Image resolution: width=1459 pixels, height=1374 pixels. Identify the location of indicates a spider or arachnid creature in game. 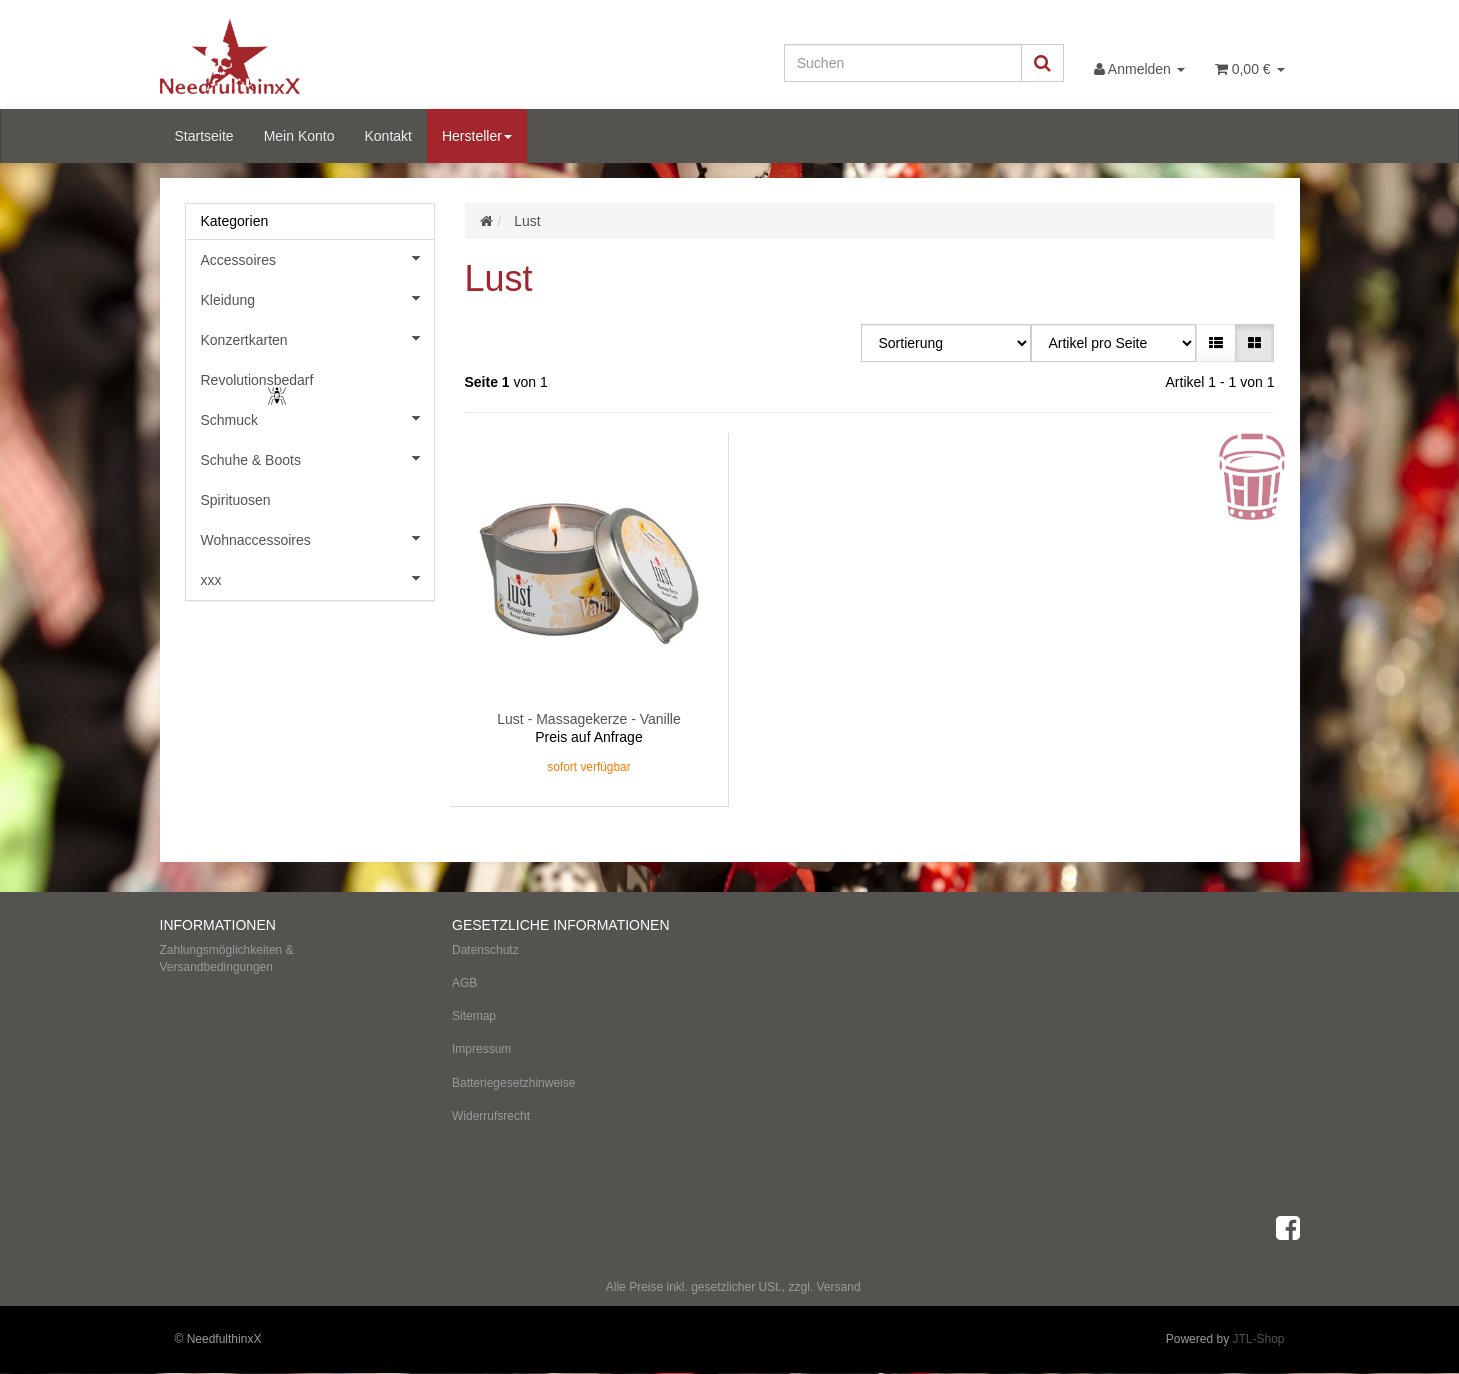
(277, 396).